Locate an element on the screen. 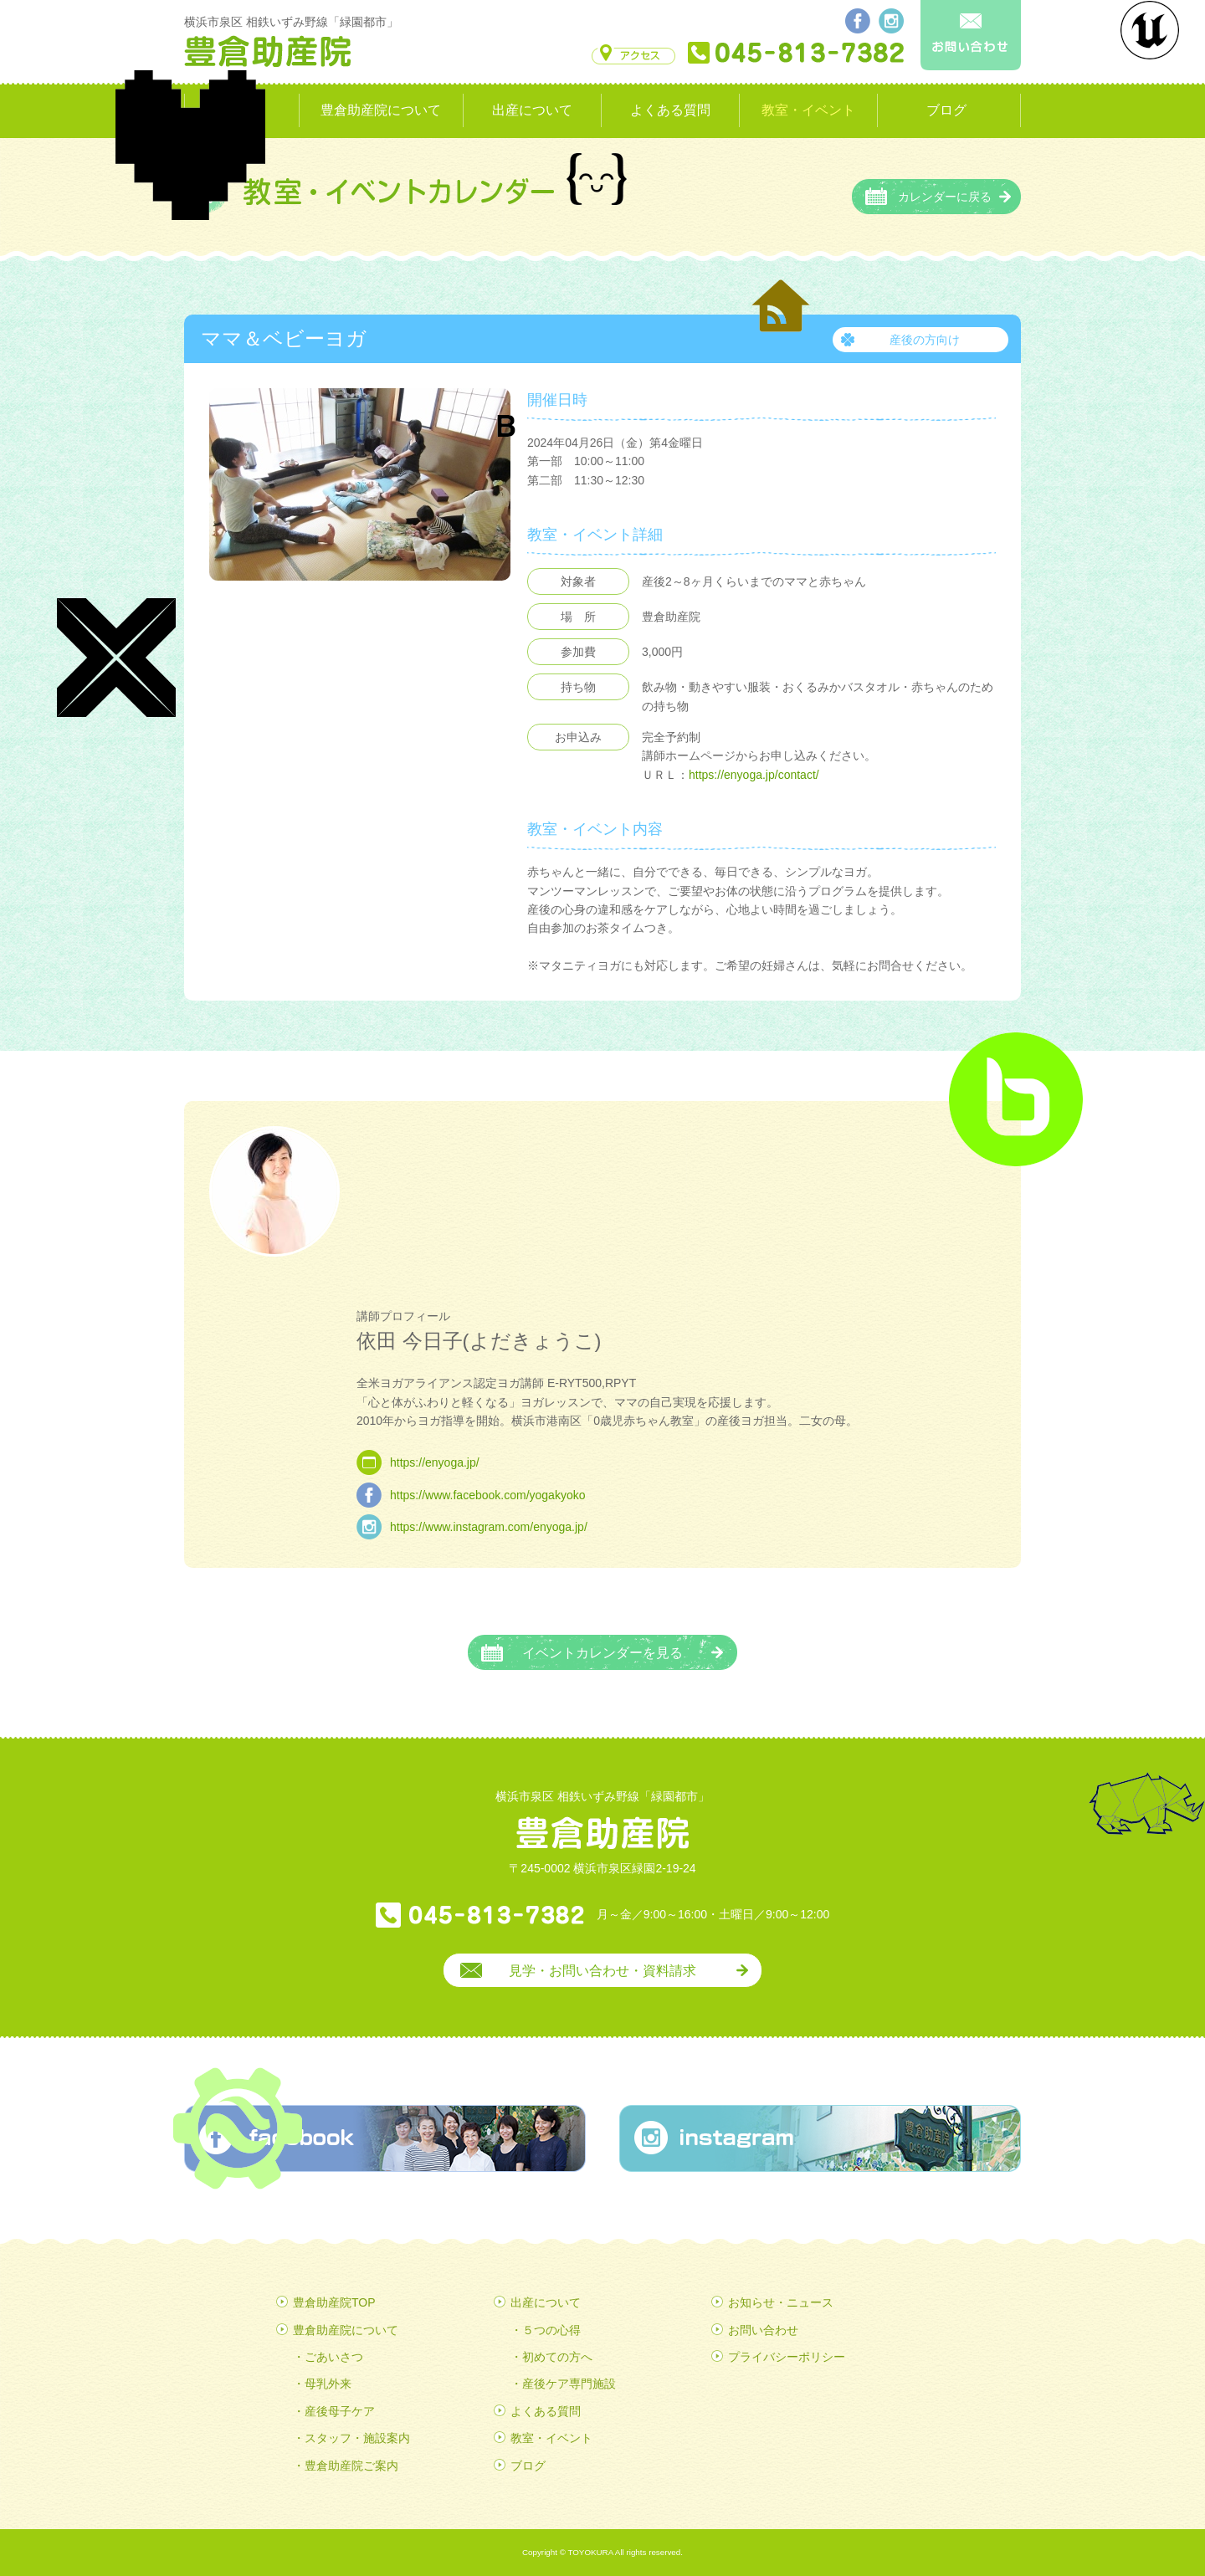  visit exercism coding practice platform is located at coordinates (597, 179).